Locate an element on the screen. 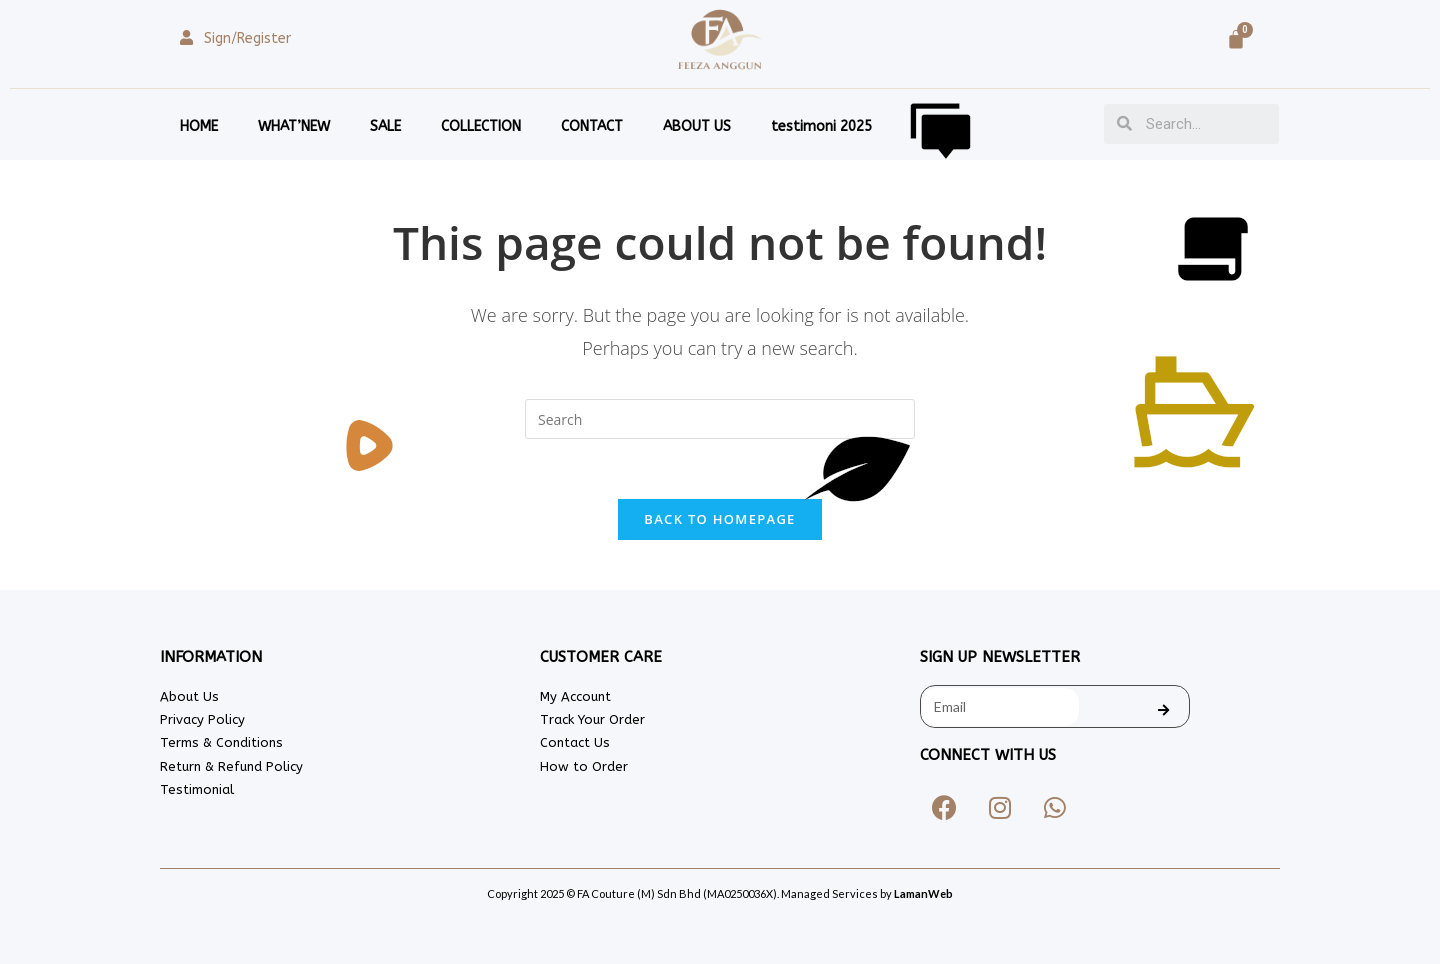 This screenshot has width=1440, height=964. chia network logo is located at coordinates (857, 469).